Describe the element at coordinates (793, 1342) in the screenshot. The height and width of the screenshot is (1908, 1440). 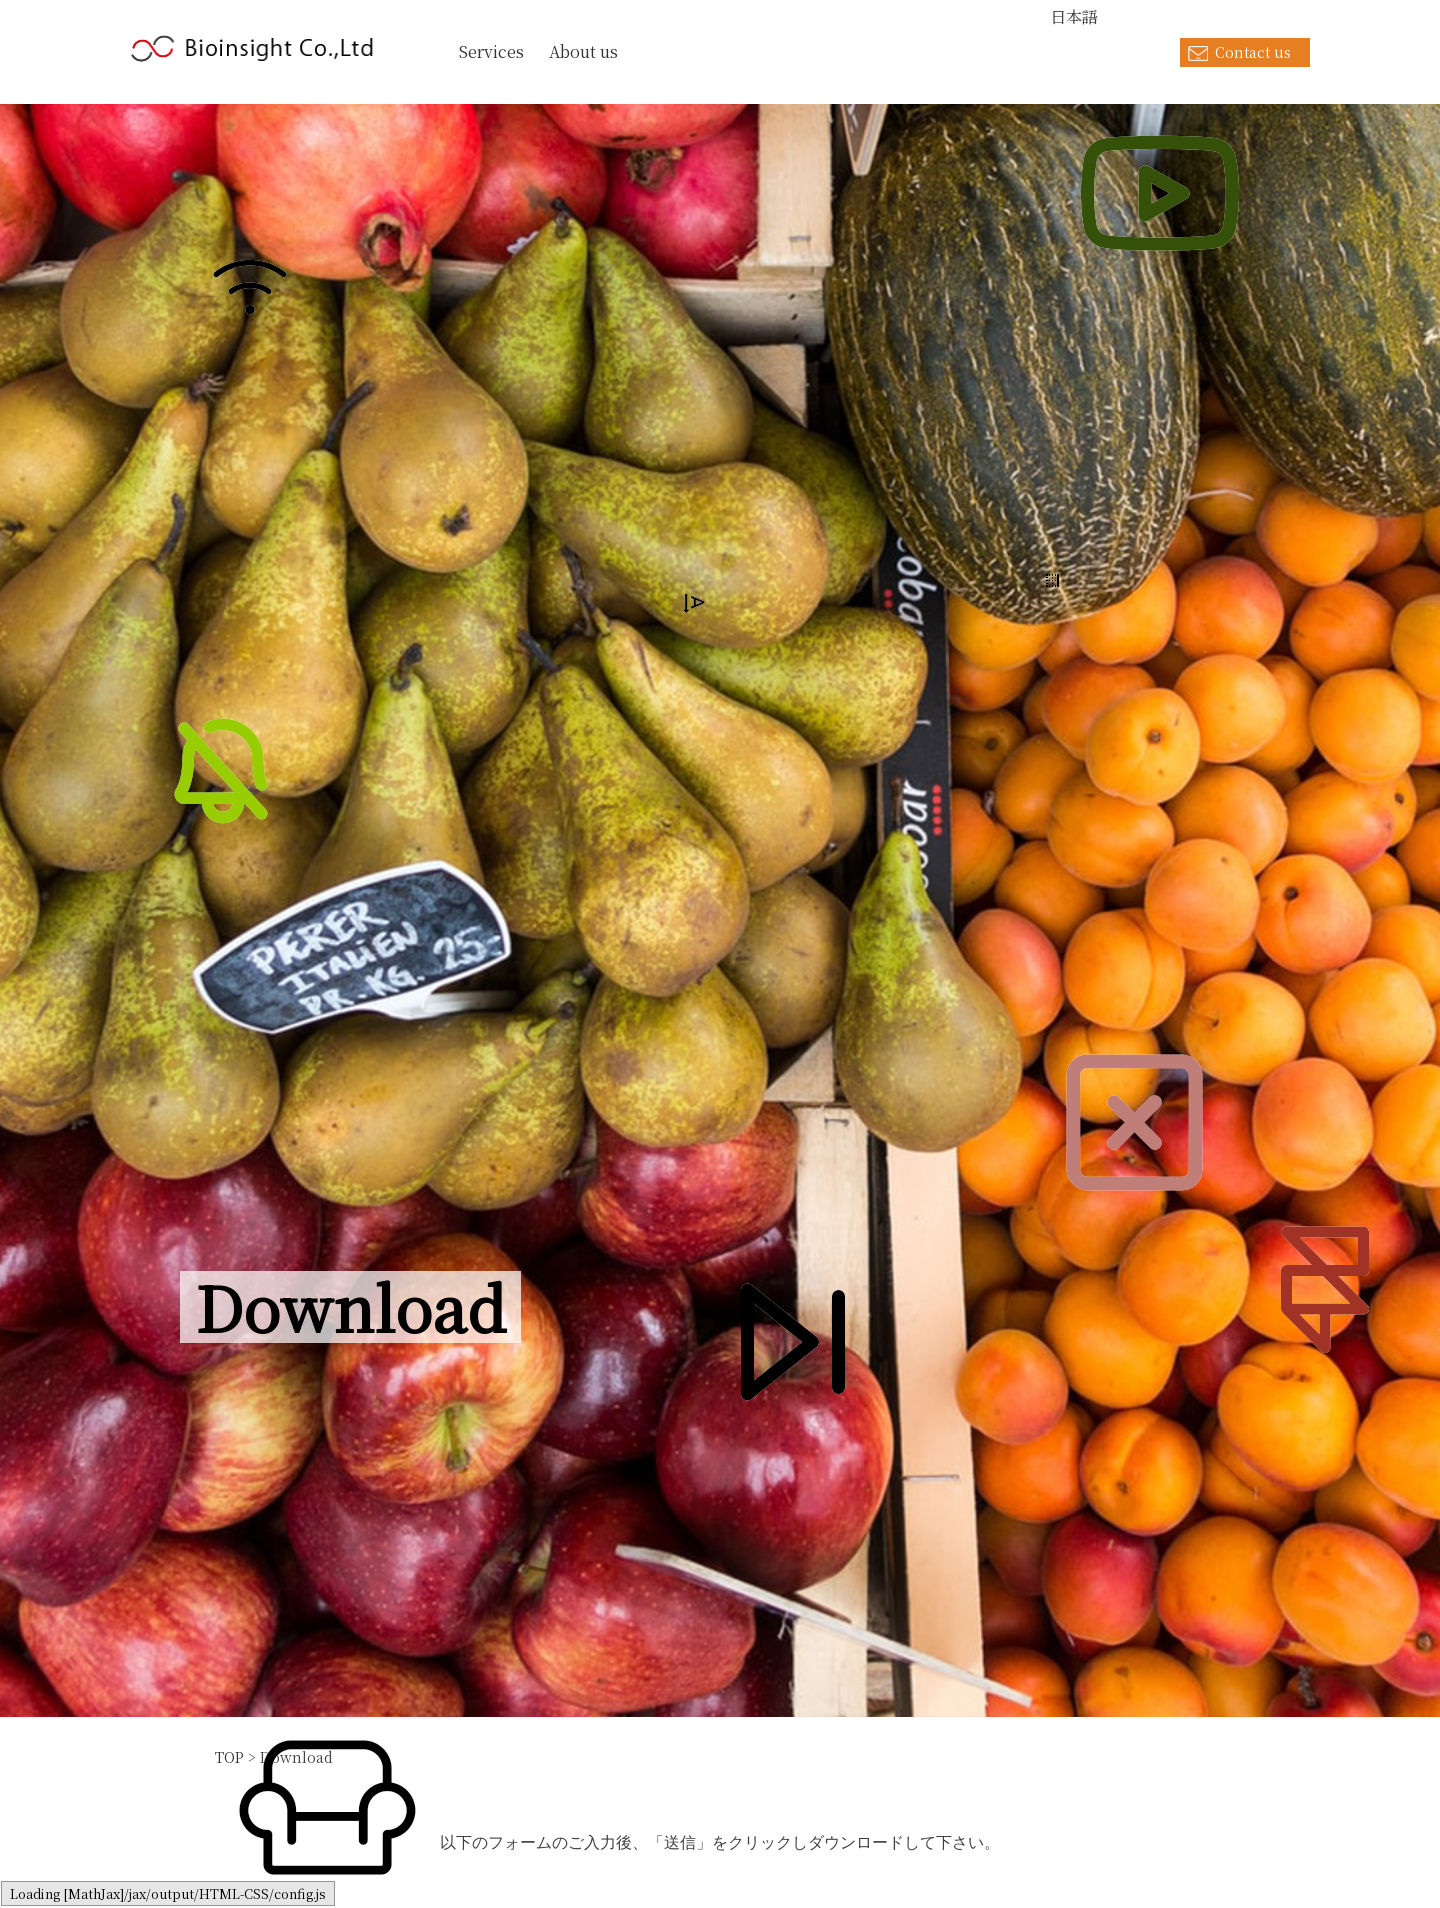
I see `skip to the next track` at that location.